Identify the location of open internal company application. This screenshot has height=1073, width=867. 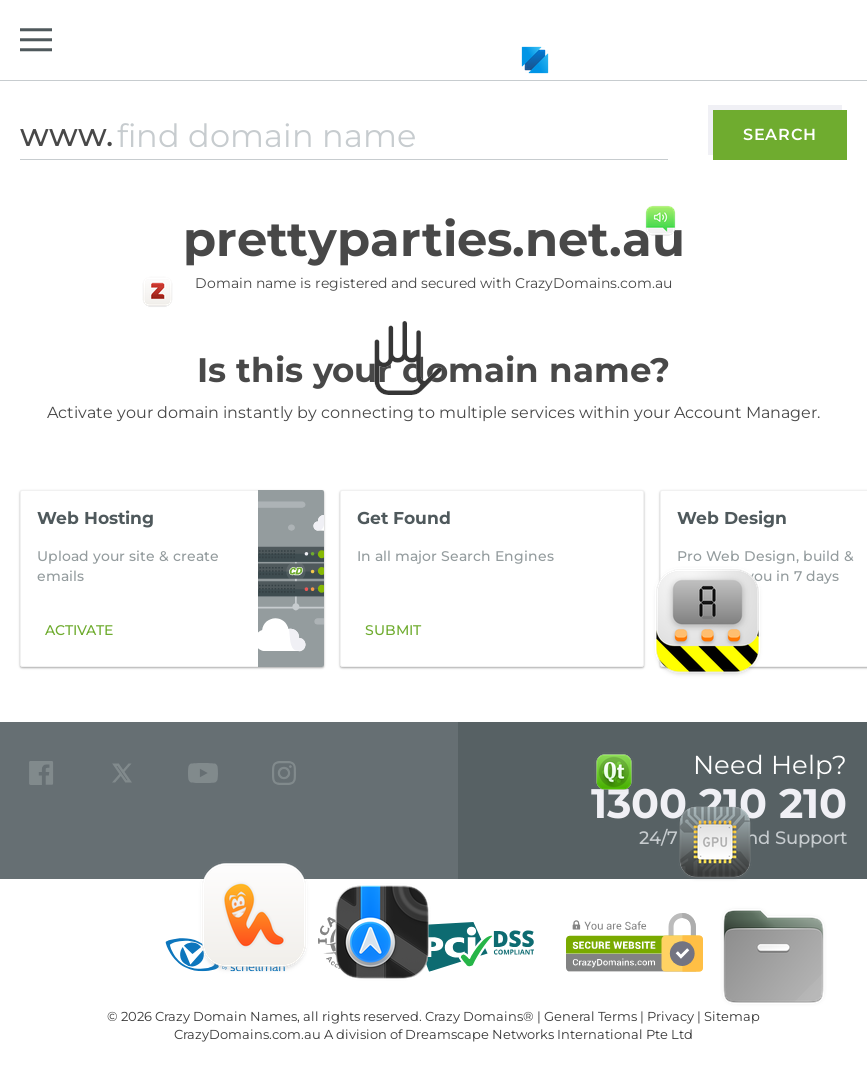
(535, 60).